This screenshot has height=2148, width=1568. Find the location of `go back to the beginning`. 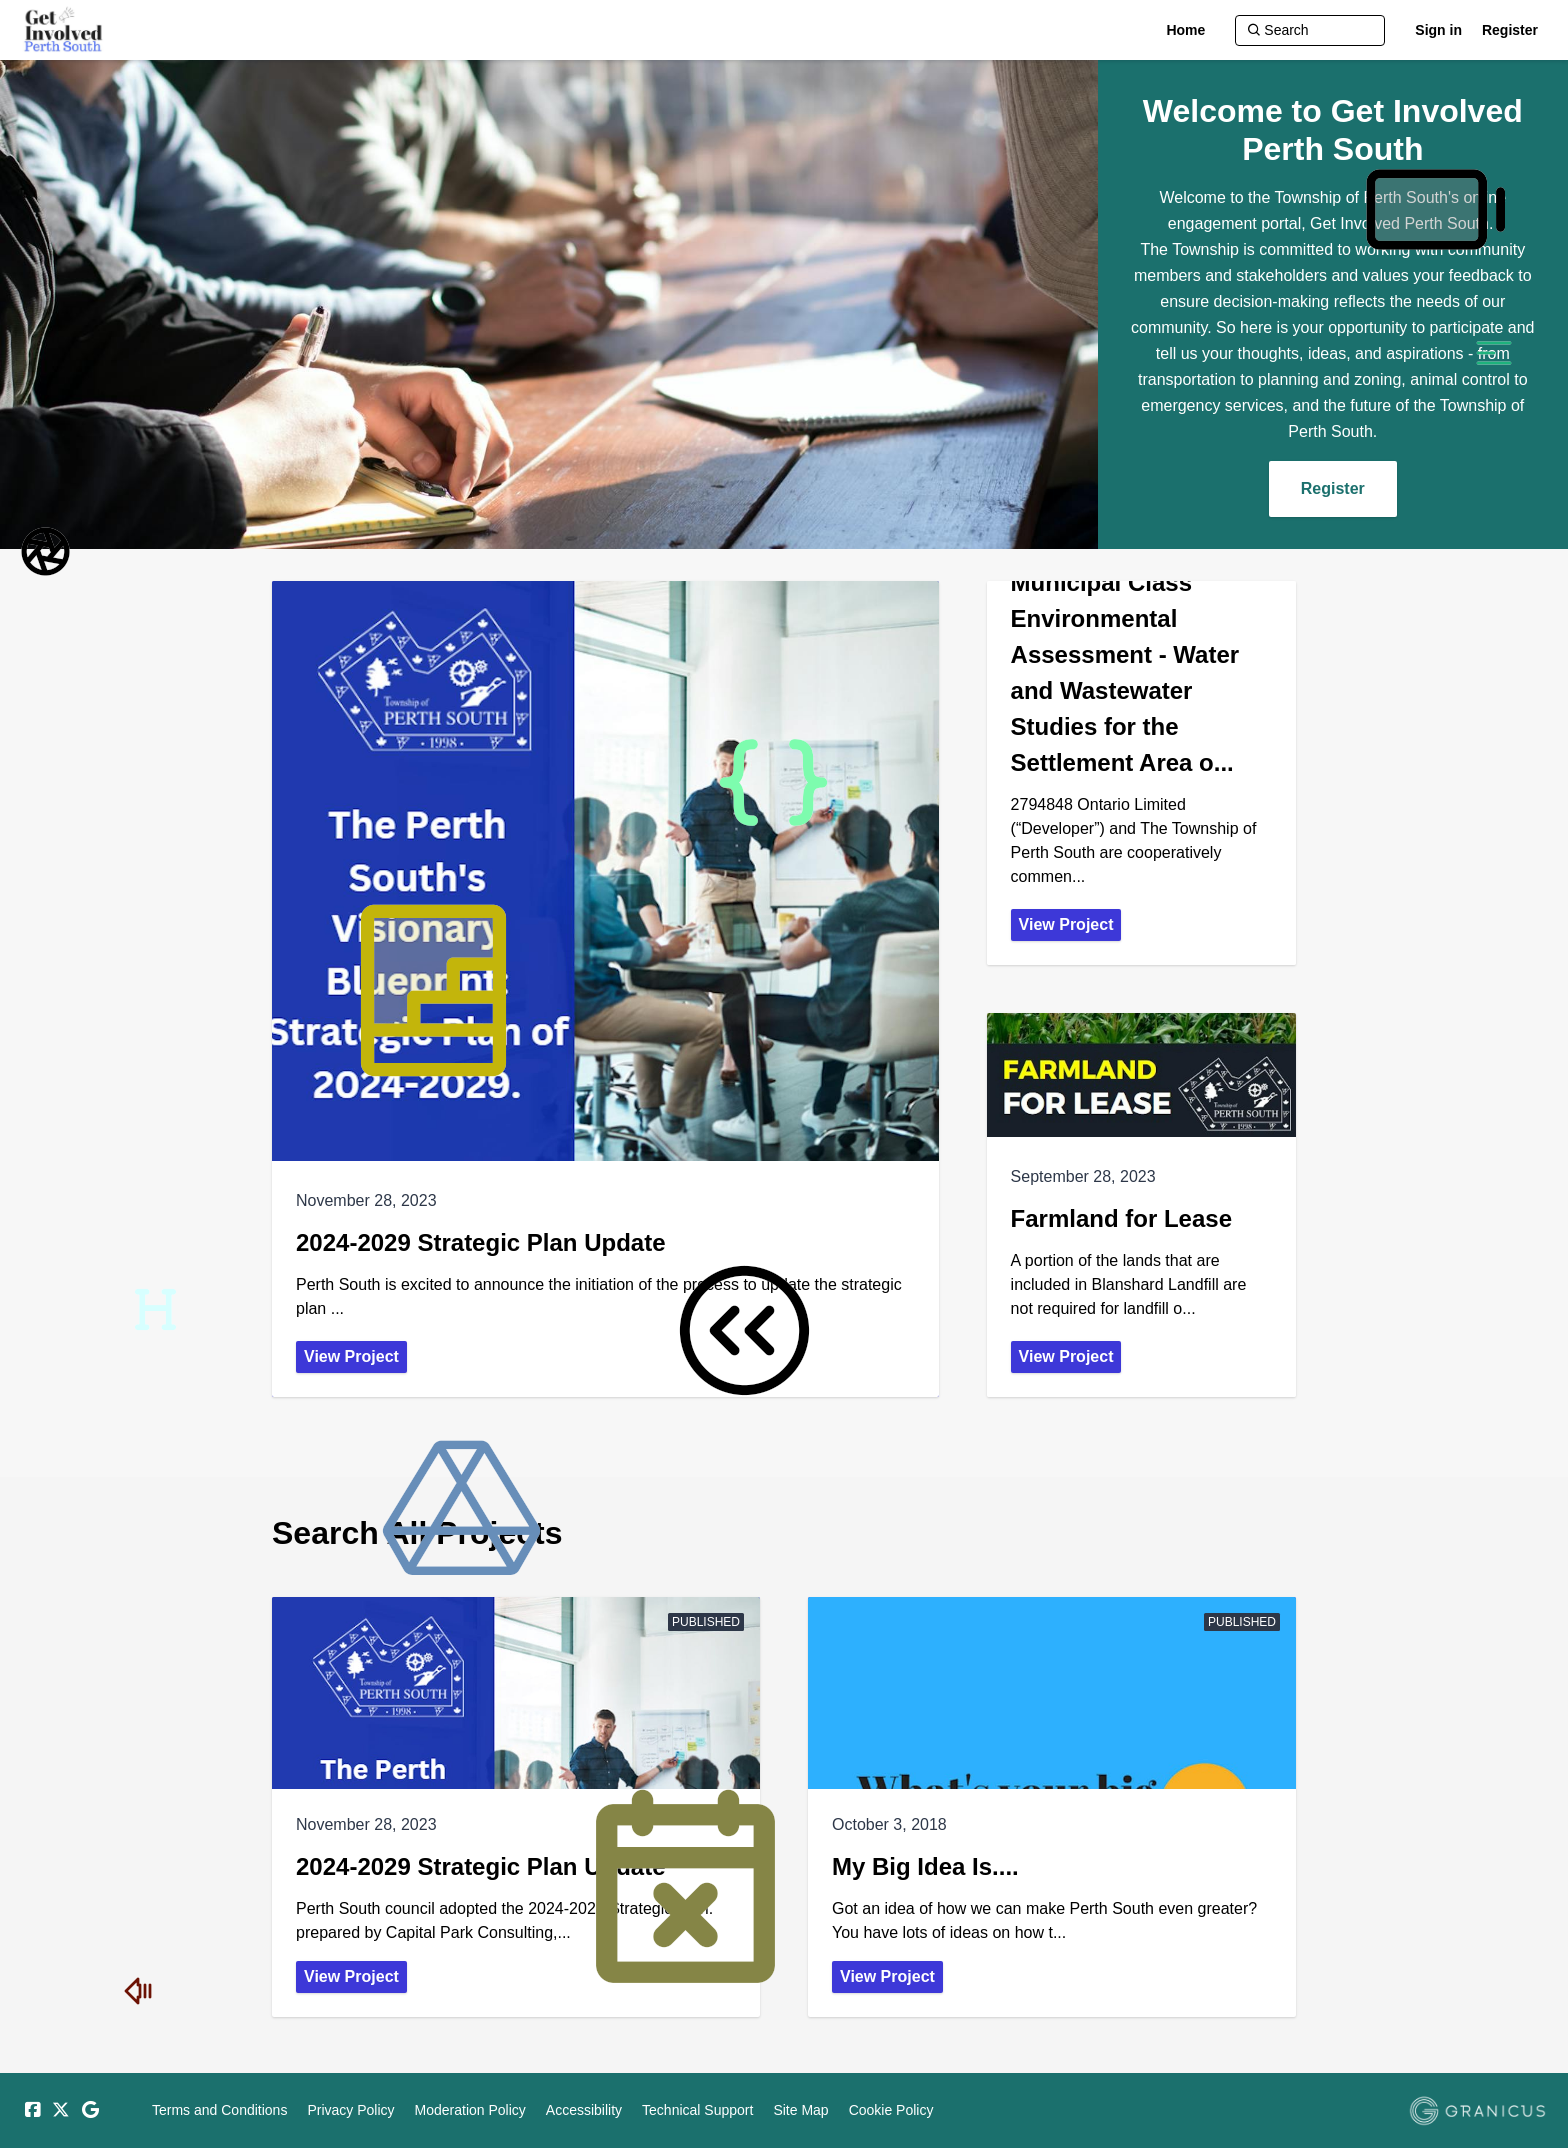

go back to the beginning is located at coordinates (744, 1330).